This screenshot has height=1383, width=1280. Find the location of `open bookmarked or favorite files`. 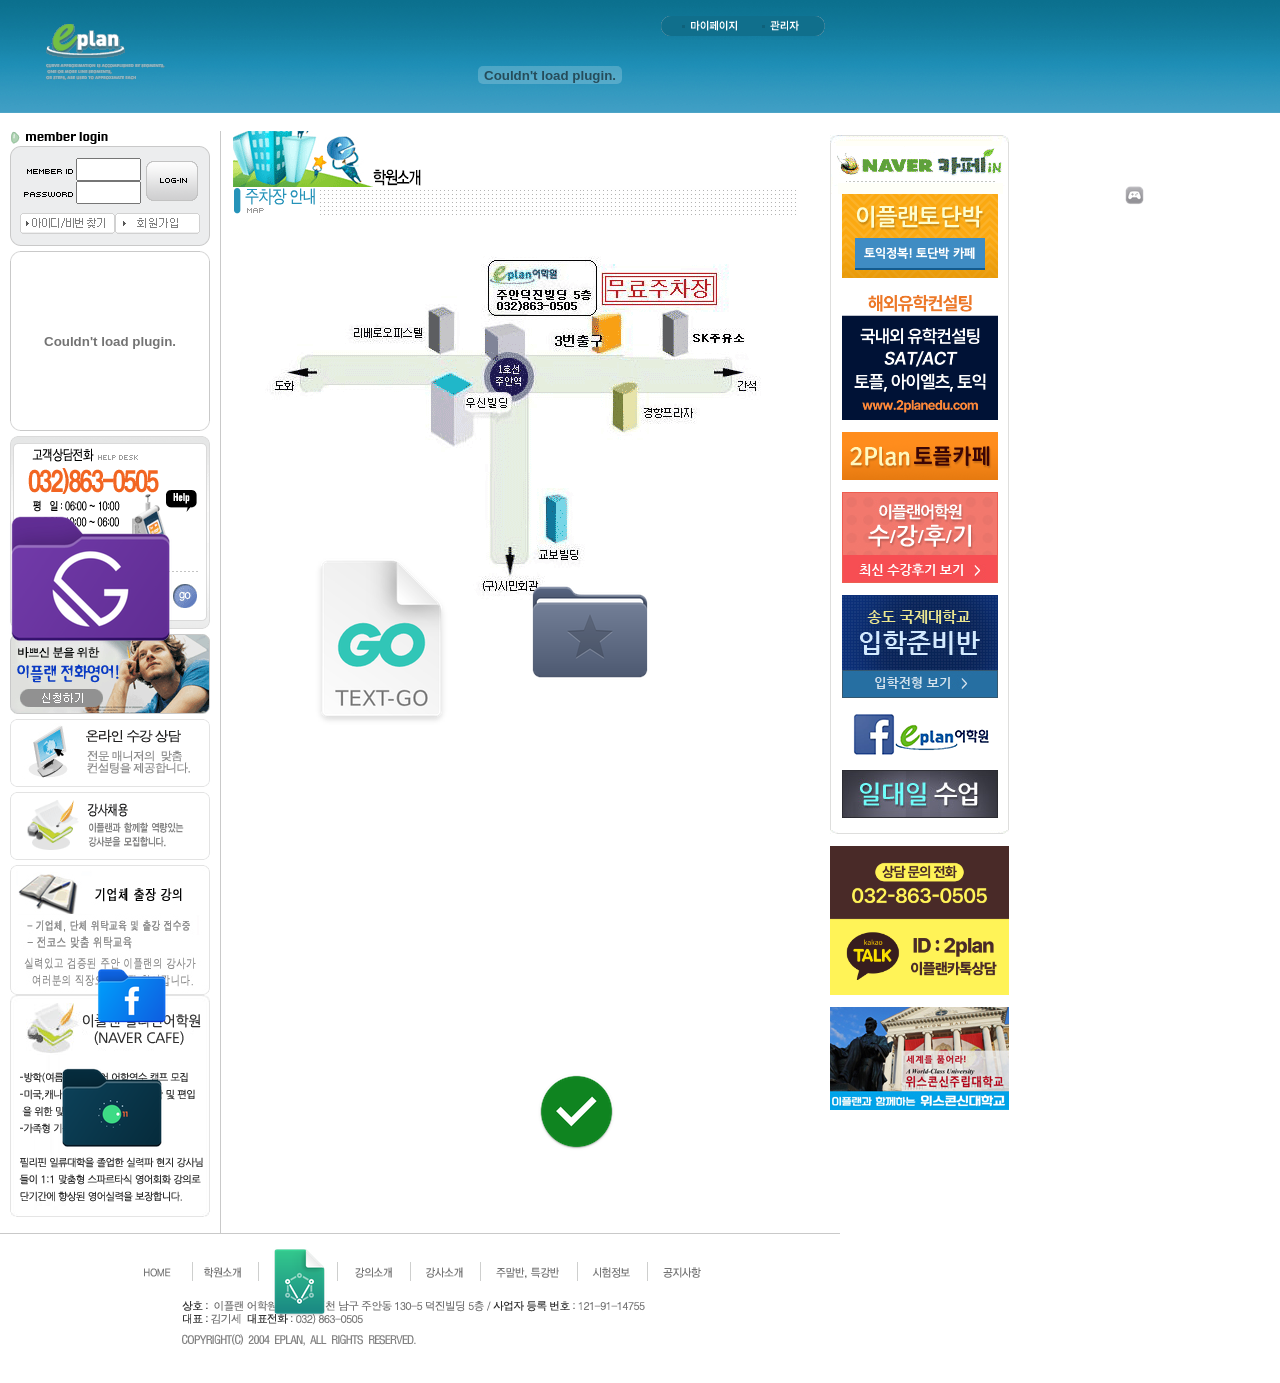

open bookmarked or favorite files is located at coordinates (590, 632).